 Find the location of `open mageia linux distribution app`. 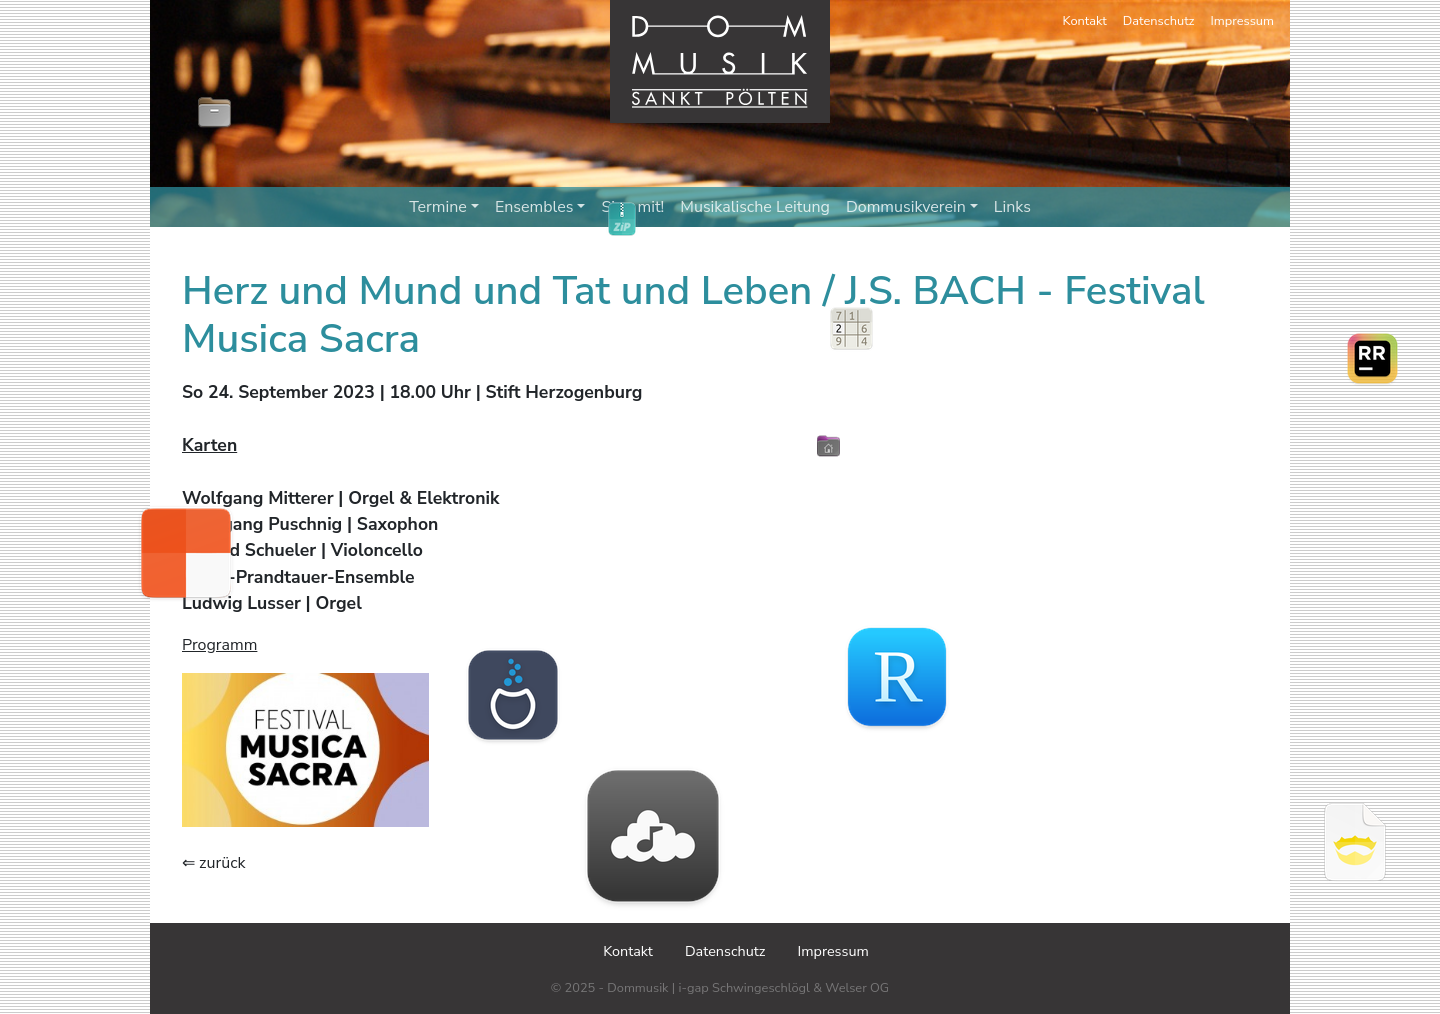

open mageia linux distribution app is located at coordinates (513, 695).